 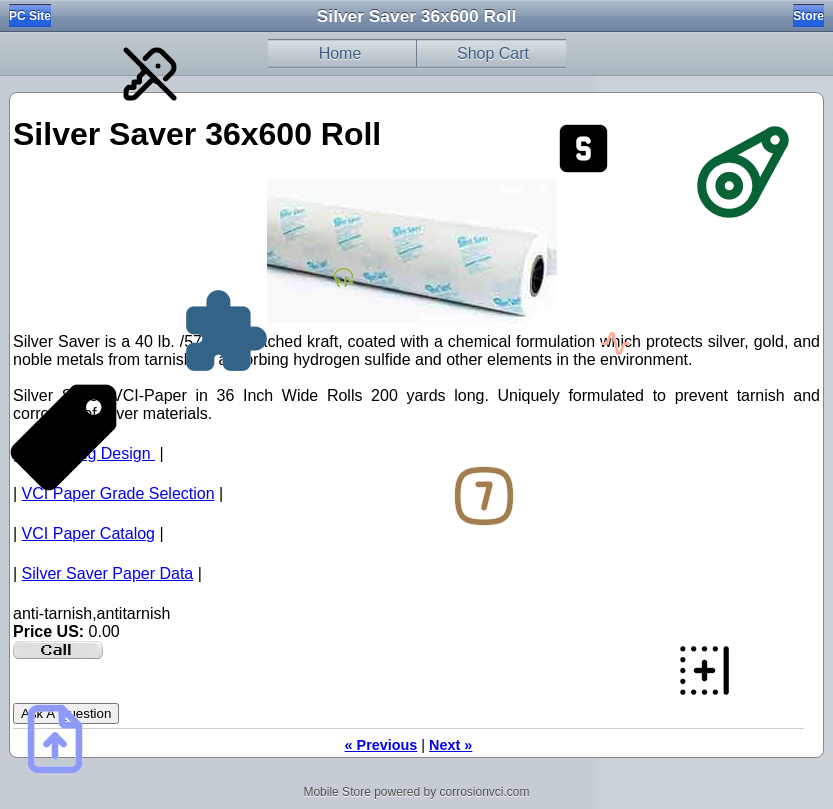 I want to click on view or apply a discount code, so click(x=63, y=437).